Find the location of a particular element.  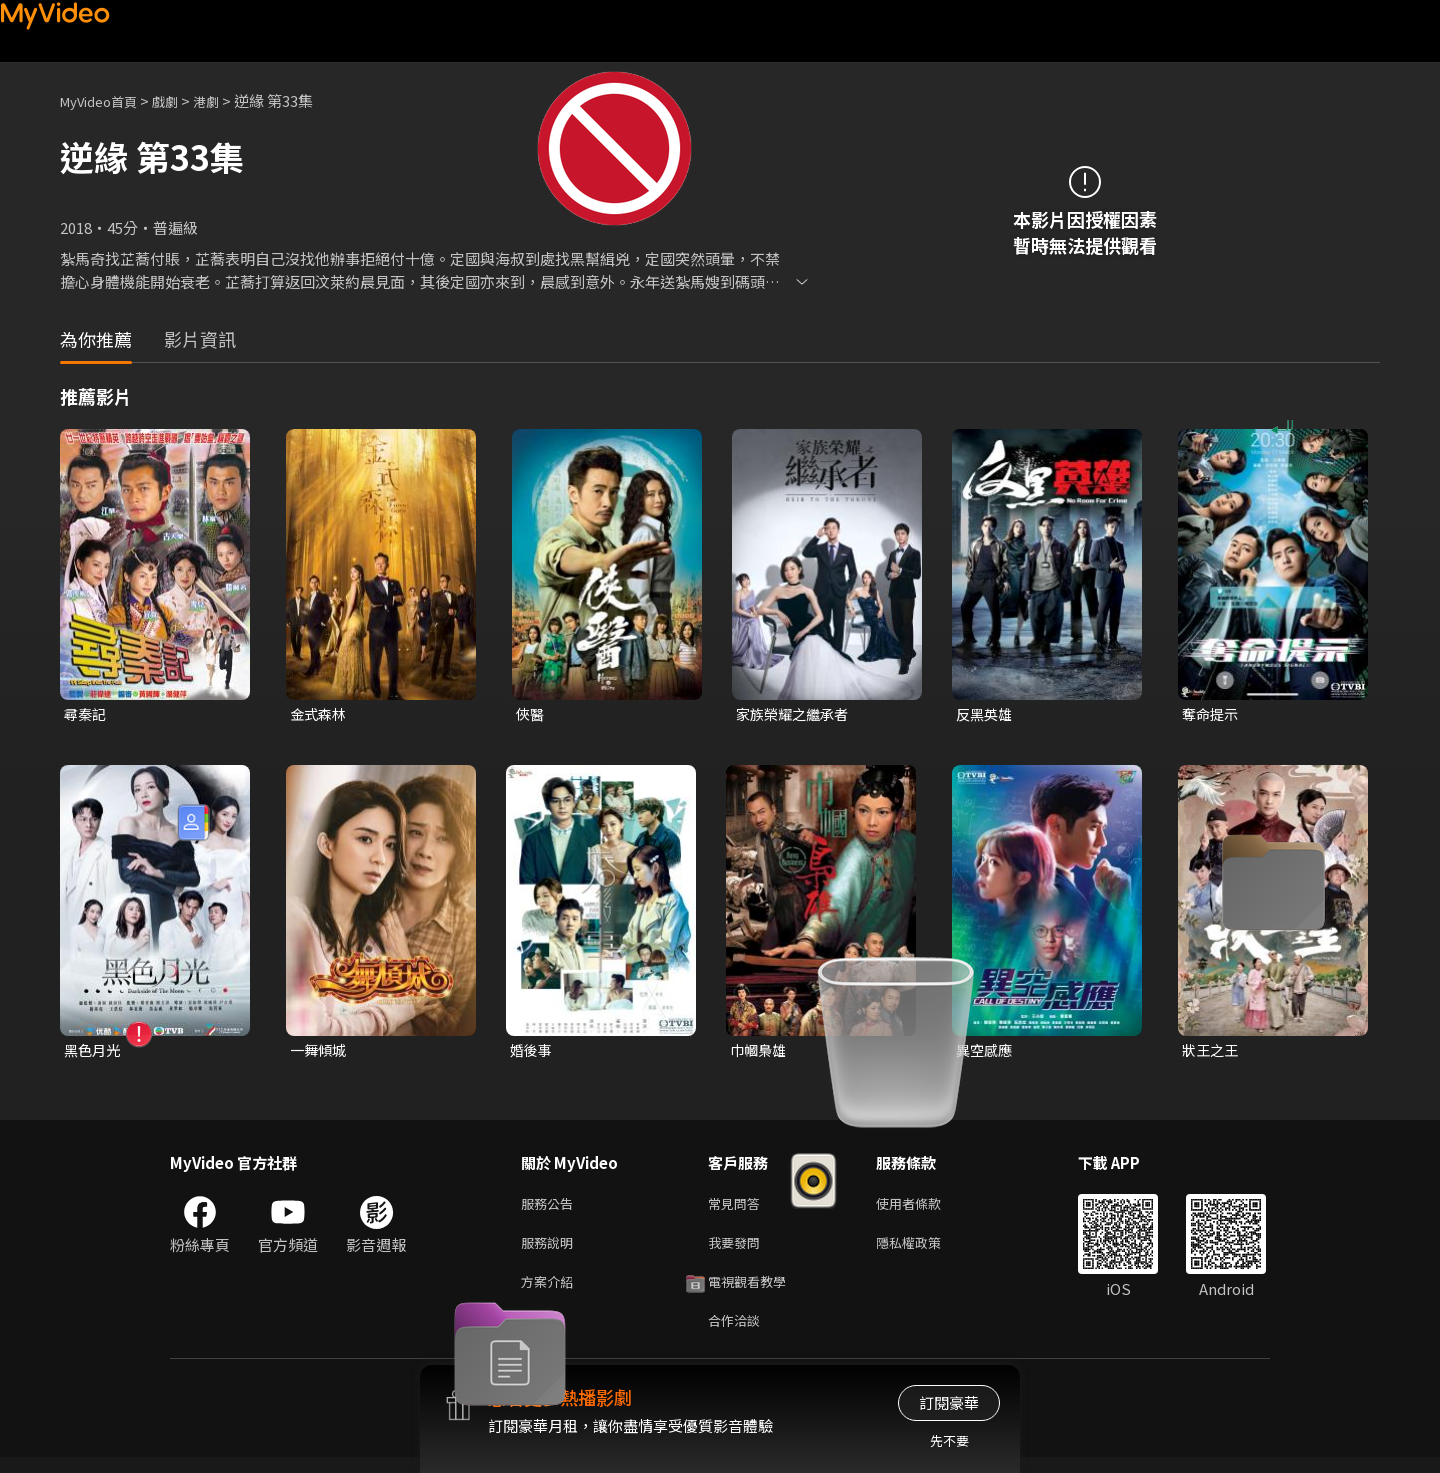

open file folder is located at coordinates (1273, 882).